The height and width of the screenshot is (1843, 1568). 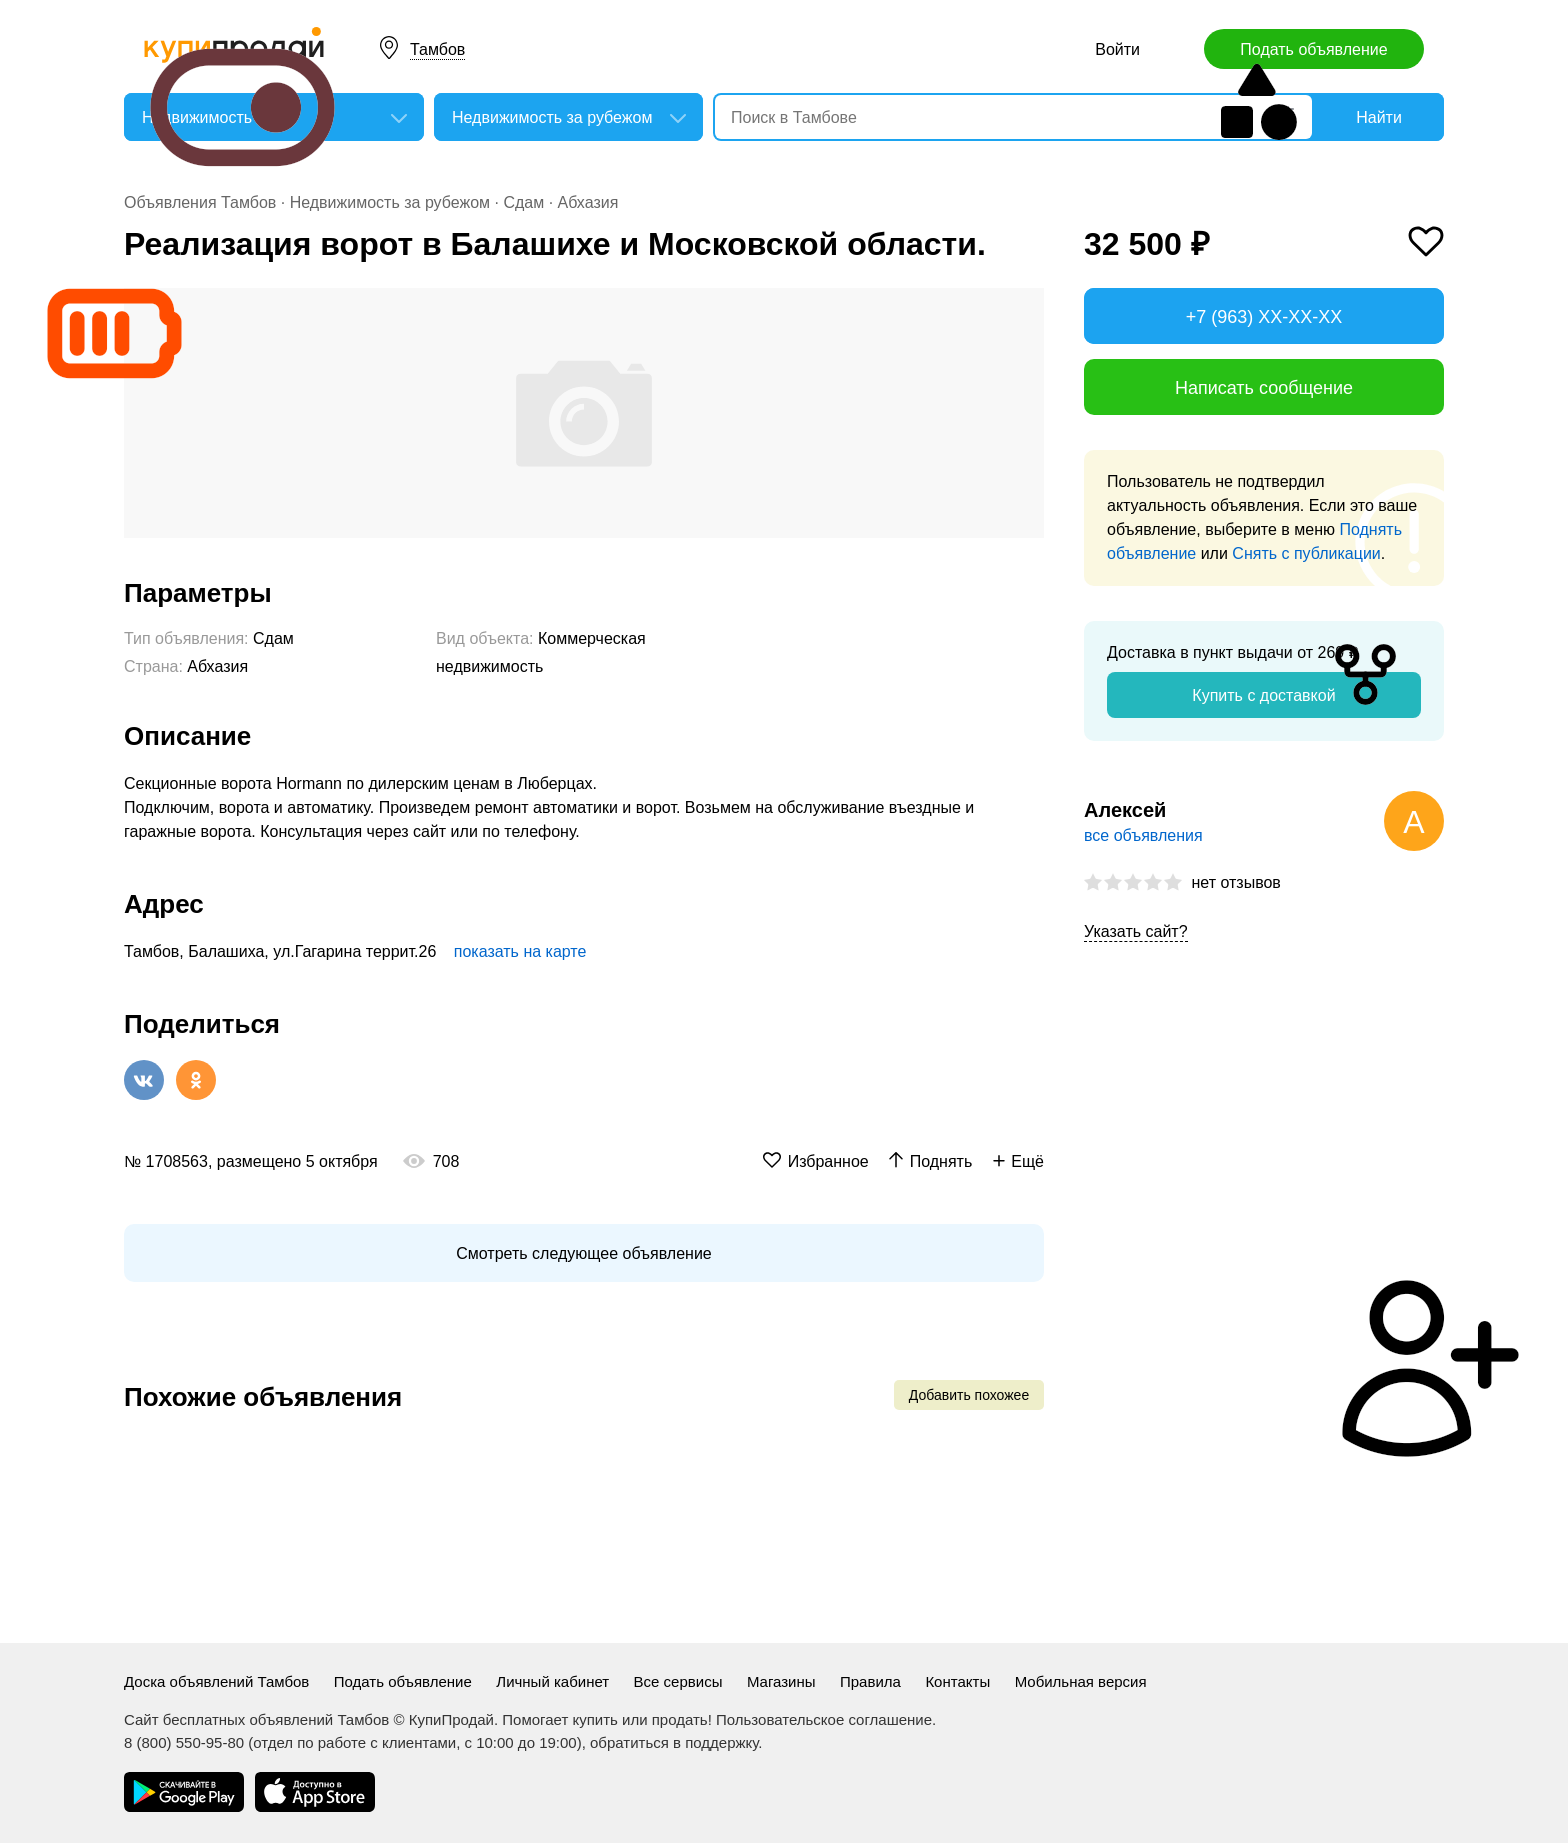 What do you see at coordinates (1430, 1368) in the screenshot?
I see `add a new contact or friend` at bounding box center [1430, 1368].